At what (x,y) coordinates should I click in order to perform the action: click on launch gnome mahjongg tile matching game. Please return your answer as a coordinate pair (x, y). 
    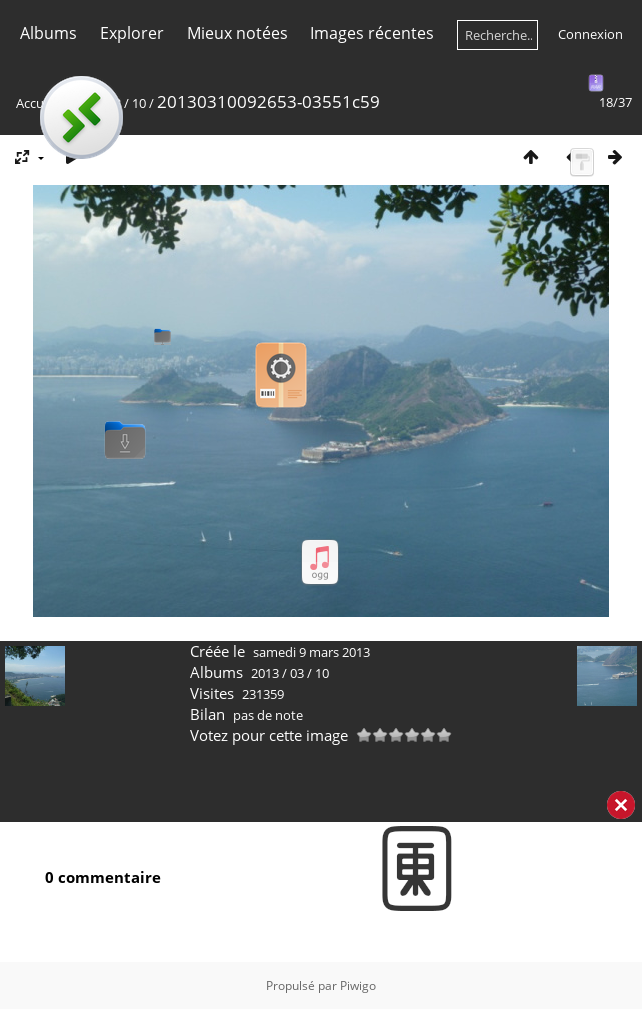
    Looking at the image, I should click on (419, 868).